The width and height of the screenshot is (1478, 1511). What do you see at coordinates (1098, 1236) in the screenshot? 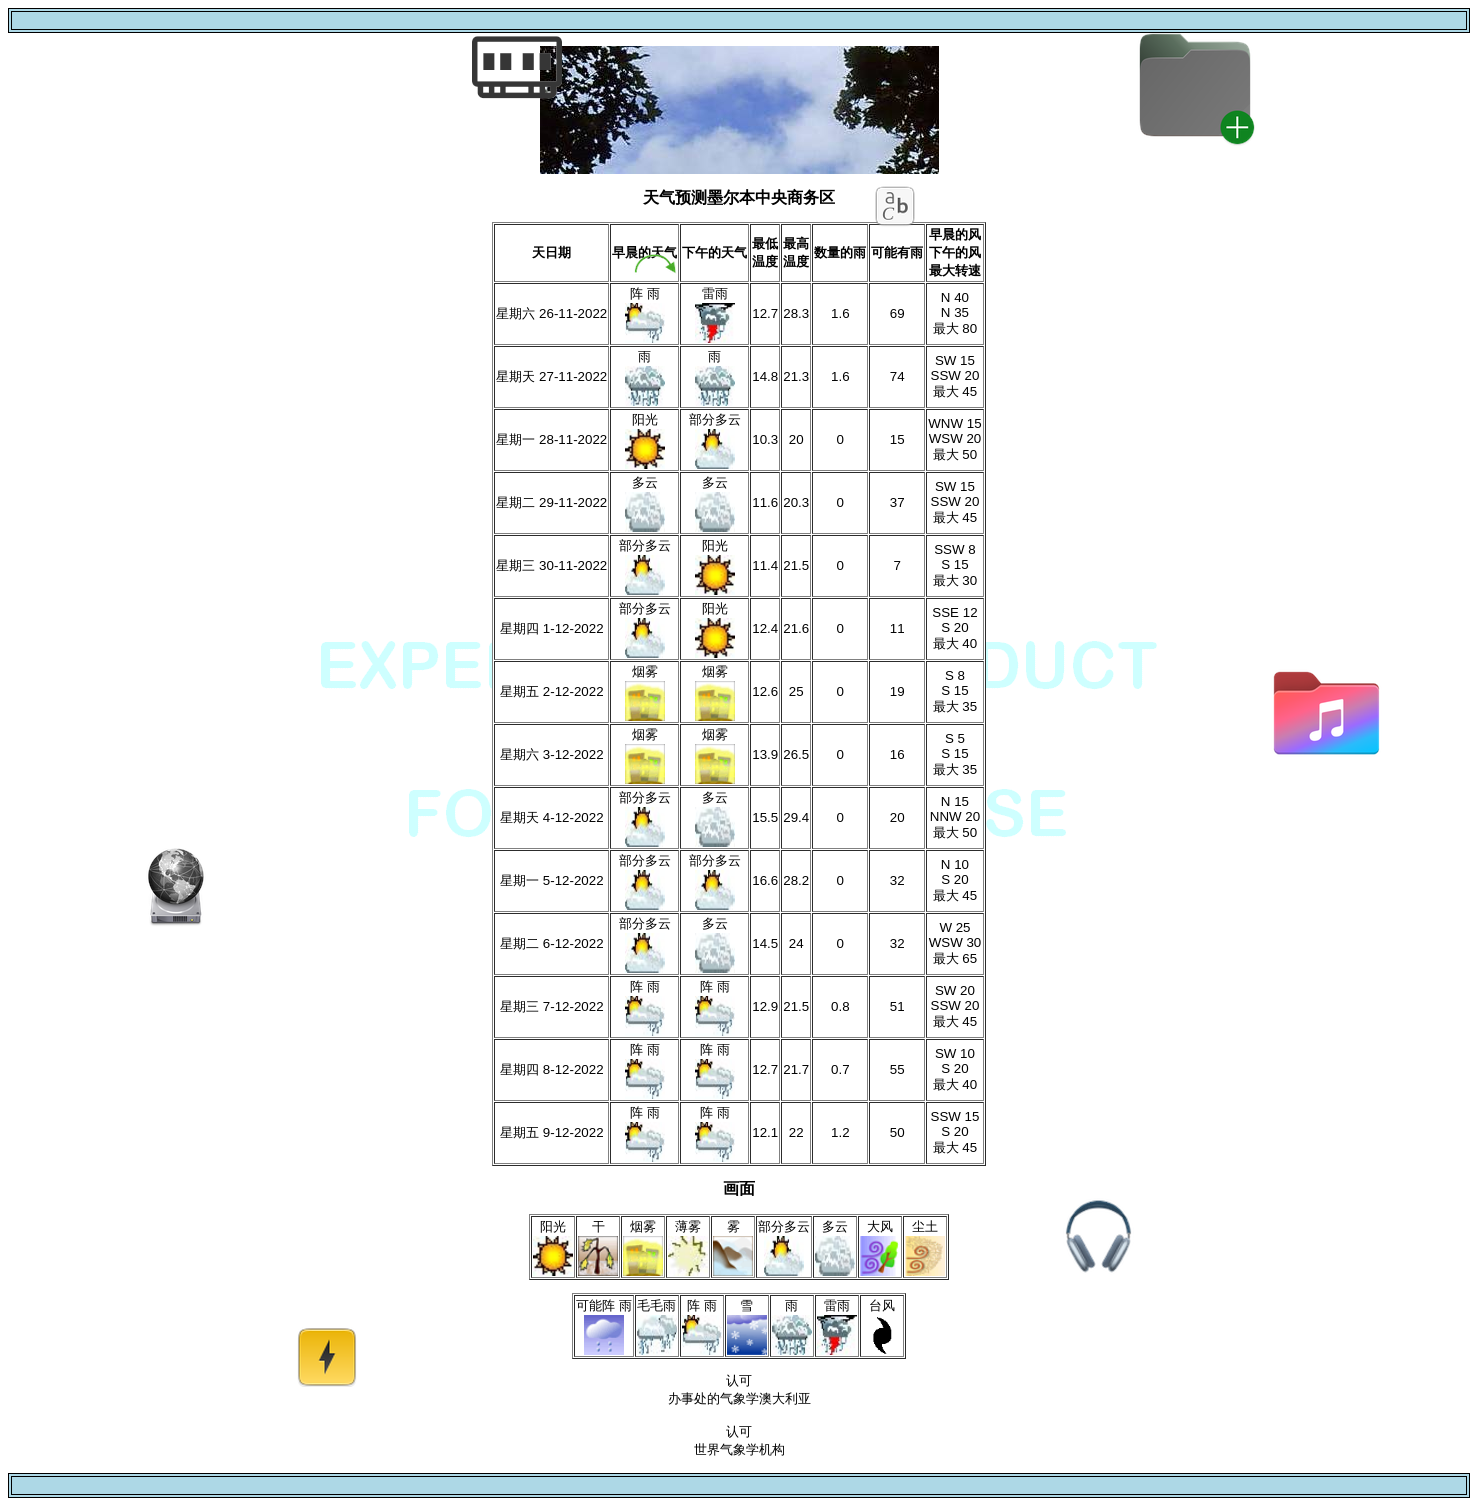
I see `bluetooth headphones connected` at bounding box center [1098, 1236].